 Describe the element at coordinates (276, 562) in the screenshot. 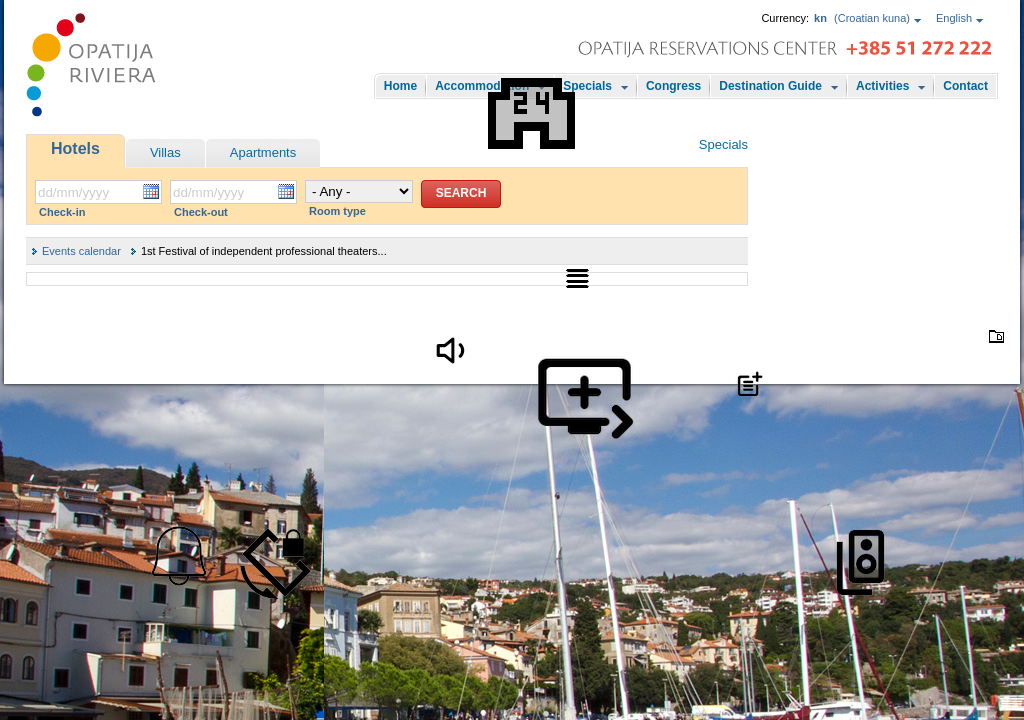

I see `lock screen rotation to current orientation` at that location.